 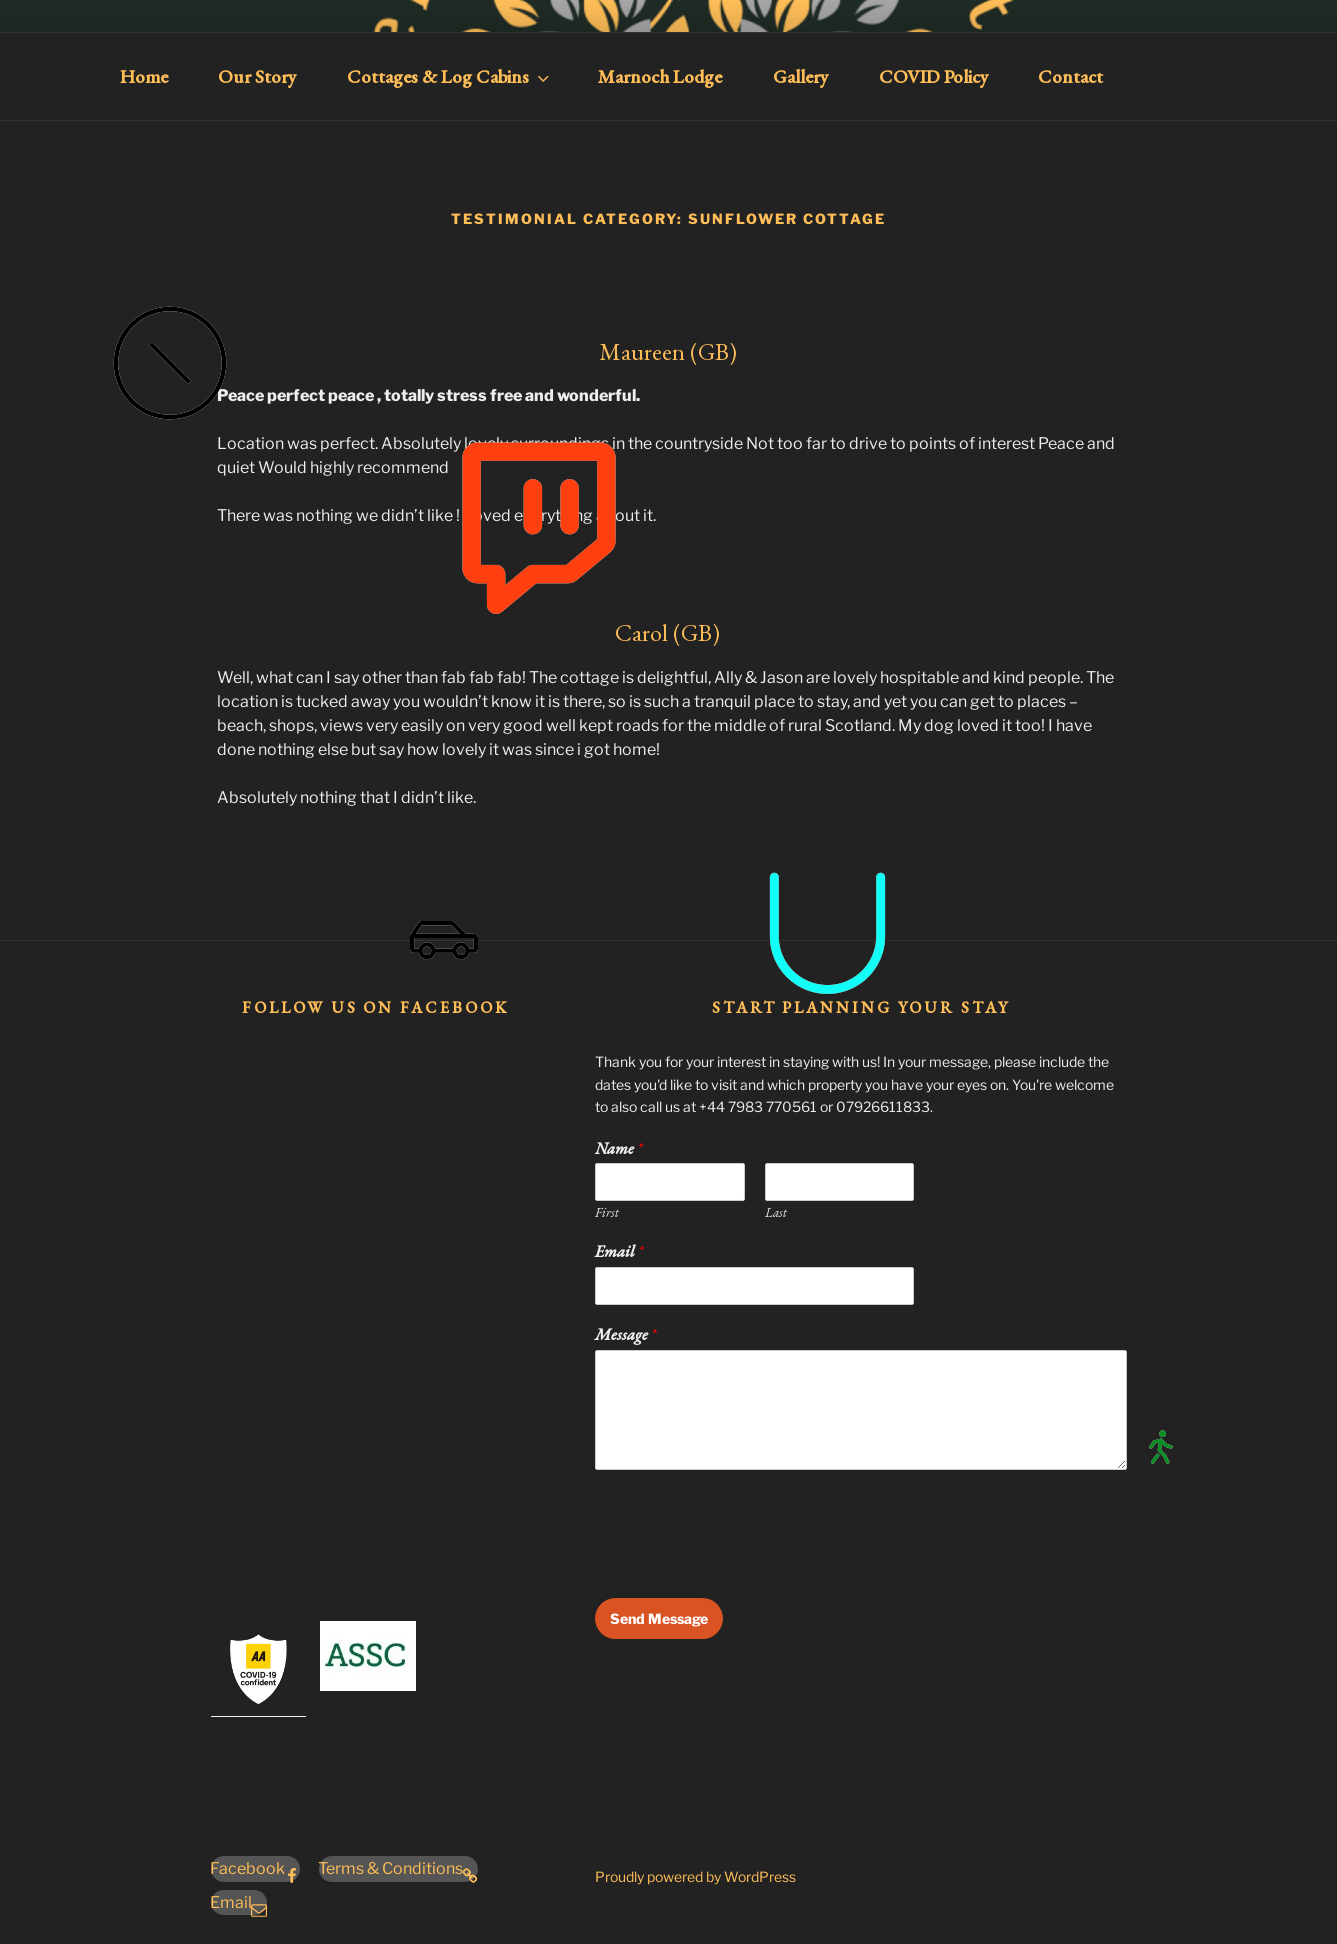 What do you see at coordinates (444, 938) in the screenshot?
I see `select car or vehicle mode` at bounding box center [444, 938].